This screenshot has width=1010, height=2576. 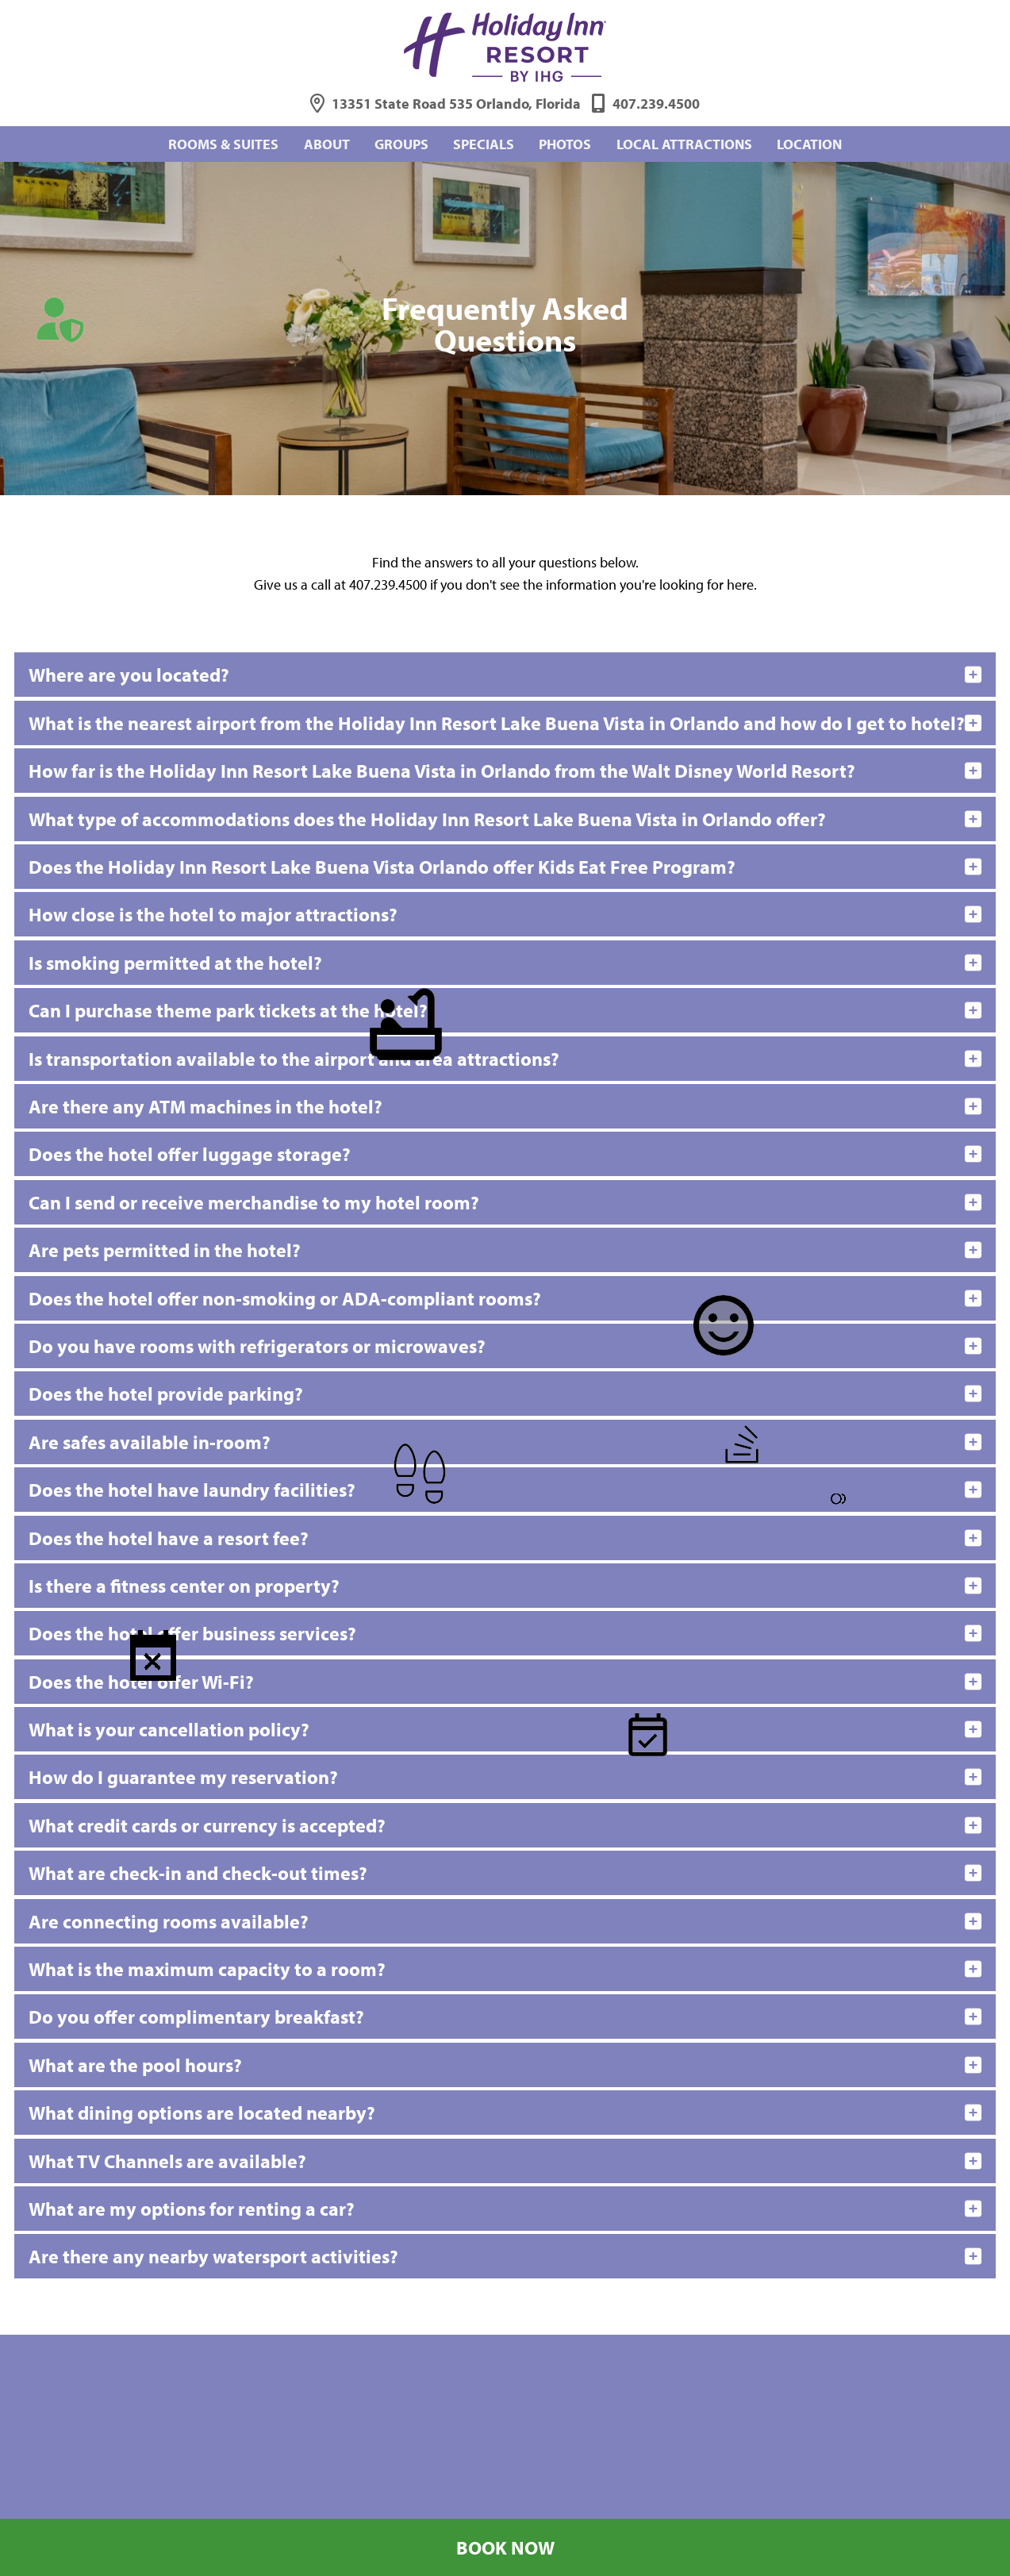 I want to click on add an emoji or reaction to a message, so click(x=724, y=1325).